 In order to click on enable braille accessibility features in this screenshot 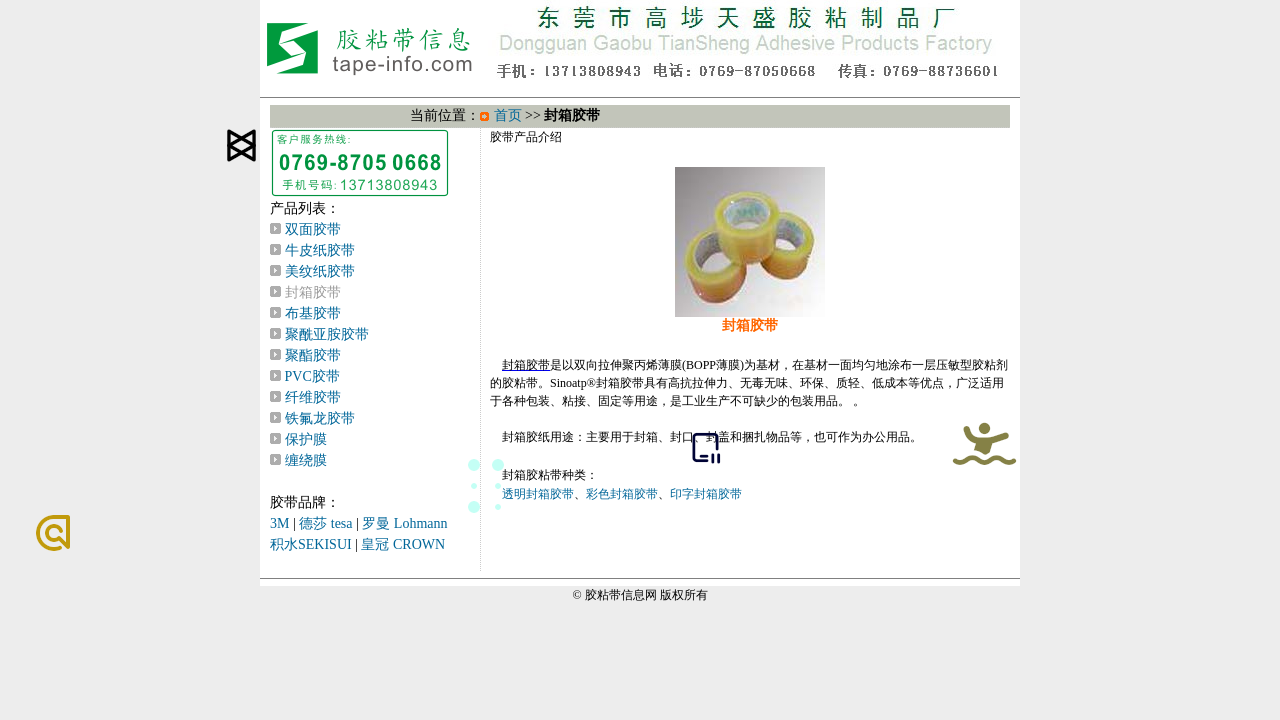, I will do `click(486, 486)`.